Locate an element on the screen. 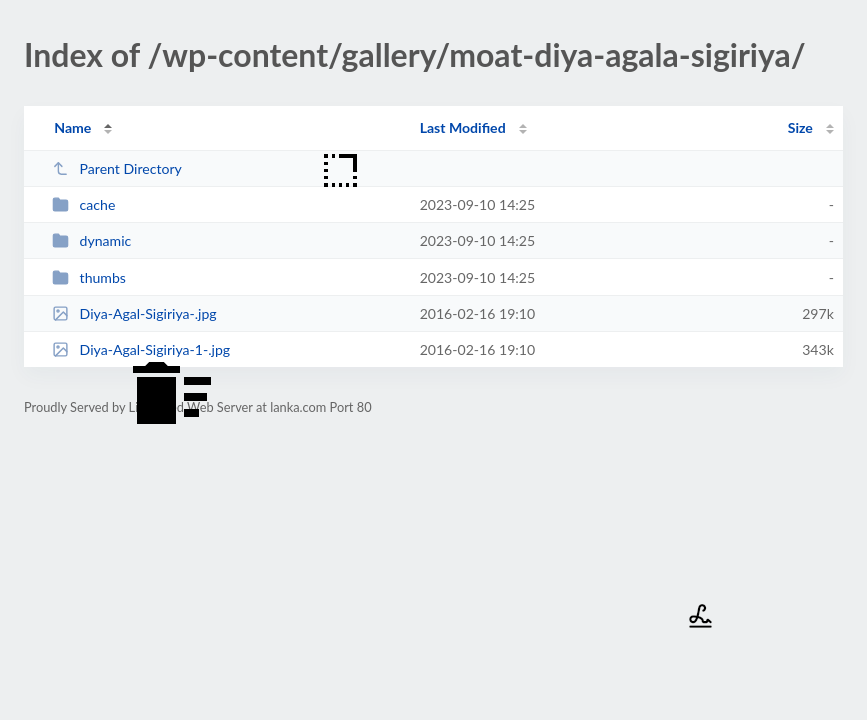 The image size is (867, 720). delete all selected items is located at coordinates (172, 393).